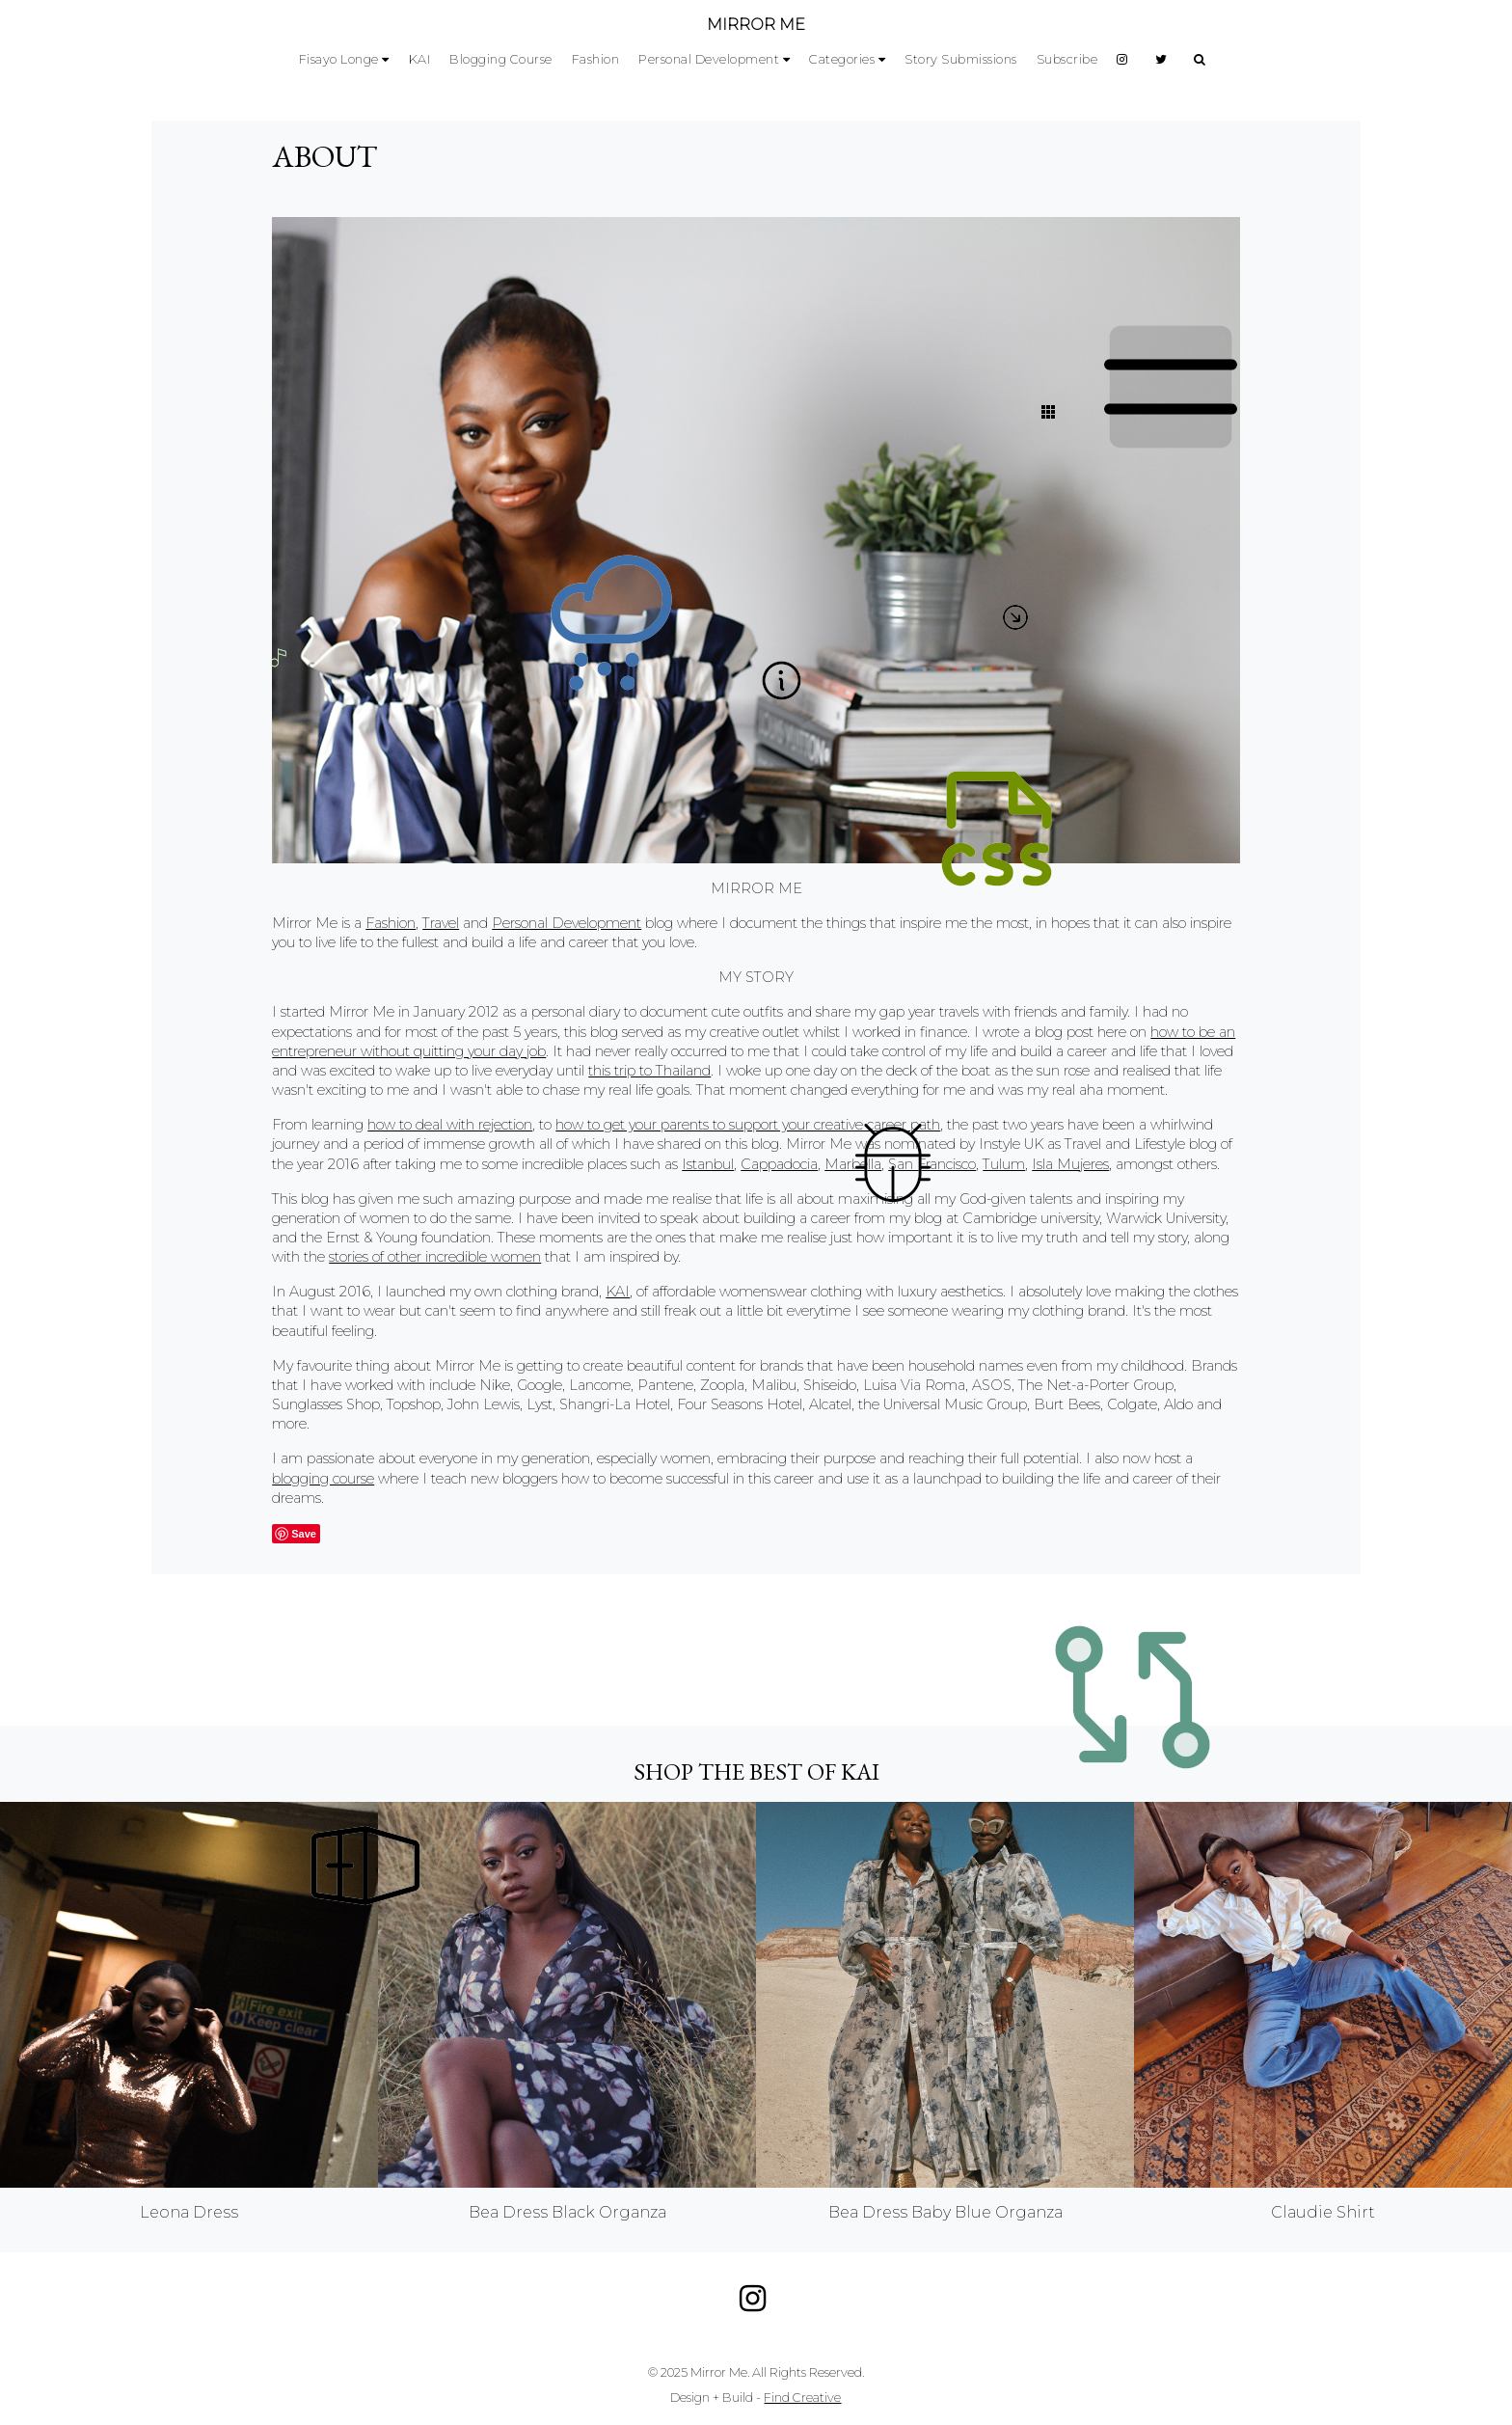 The height and width of the screenshot is (2425, 1512). Describe the element at coordinates (893, 1161) in the screenshot. I see `report a bug or issue` at that location.